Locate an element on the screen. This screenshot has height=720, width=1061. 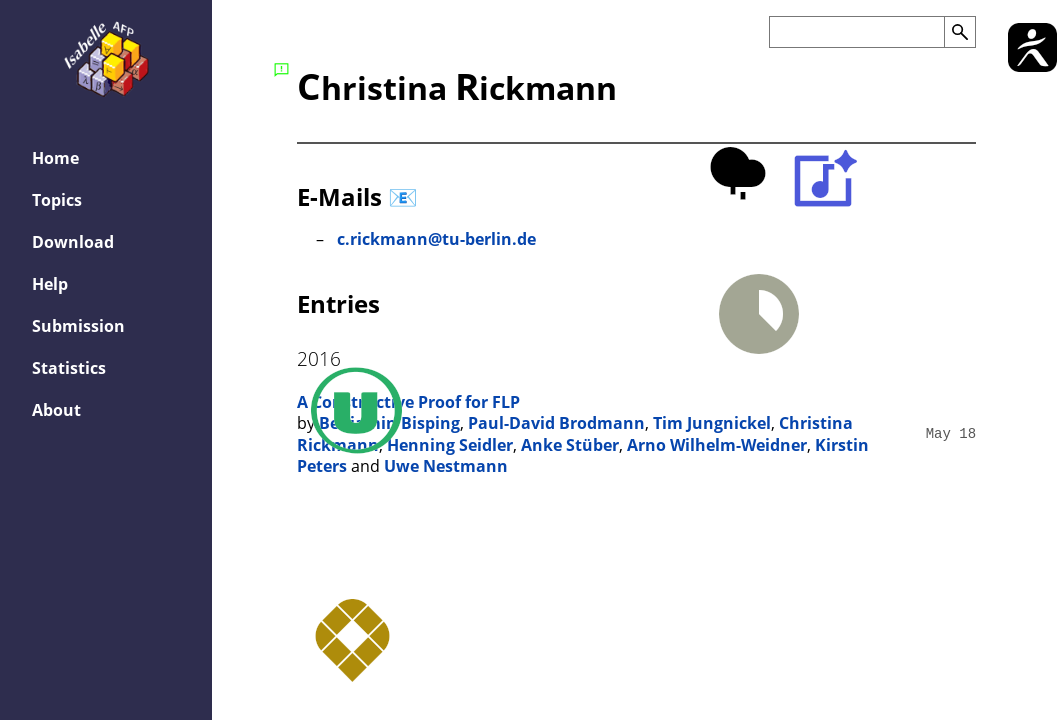
magasins u brand logo is located at coordinates (356, 410).